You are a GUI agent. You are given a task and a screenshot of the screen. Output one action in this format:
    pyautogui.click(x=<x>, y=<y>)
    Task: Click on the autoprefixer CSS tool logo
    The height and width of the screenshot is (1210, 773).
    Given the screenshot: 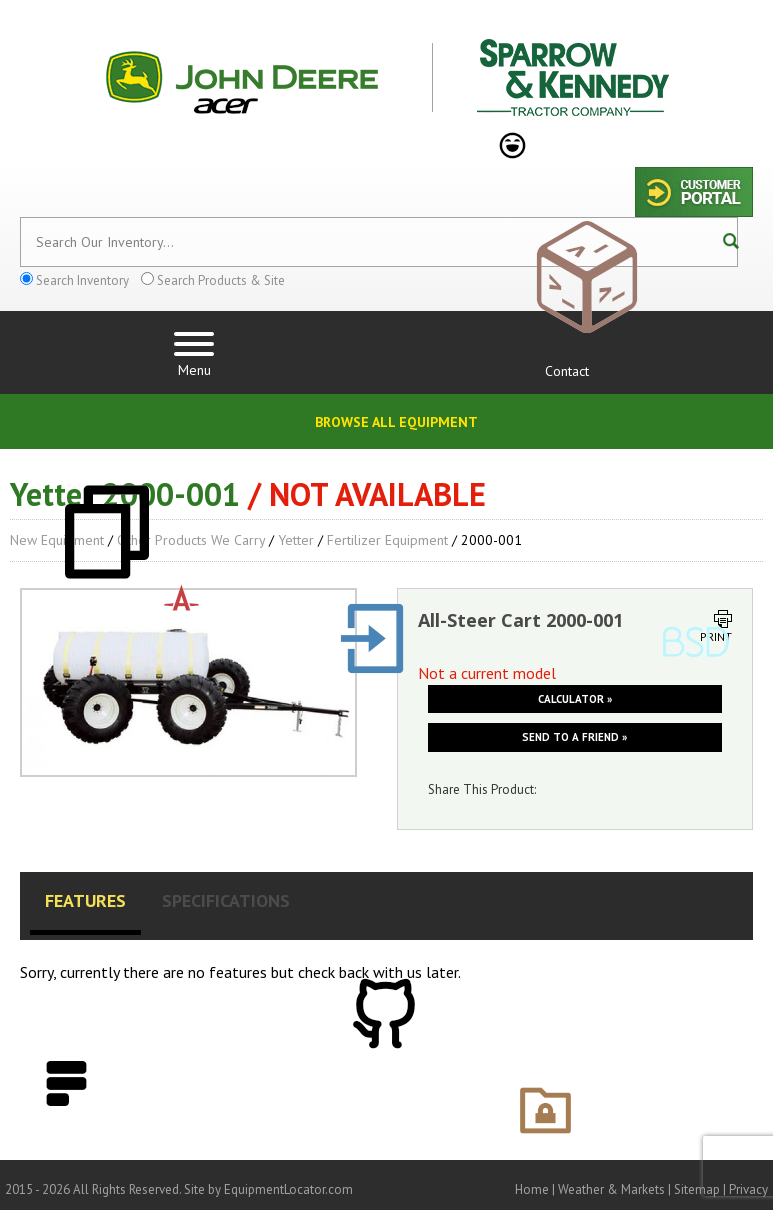 What is the action you would take?
    pyautogui.click(x=181, y=597)
    